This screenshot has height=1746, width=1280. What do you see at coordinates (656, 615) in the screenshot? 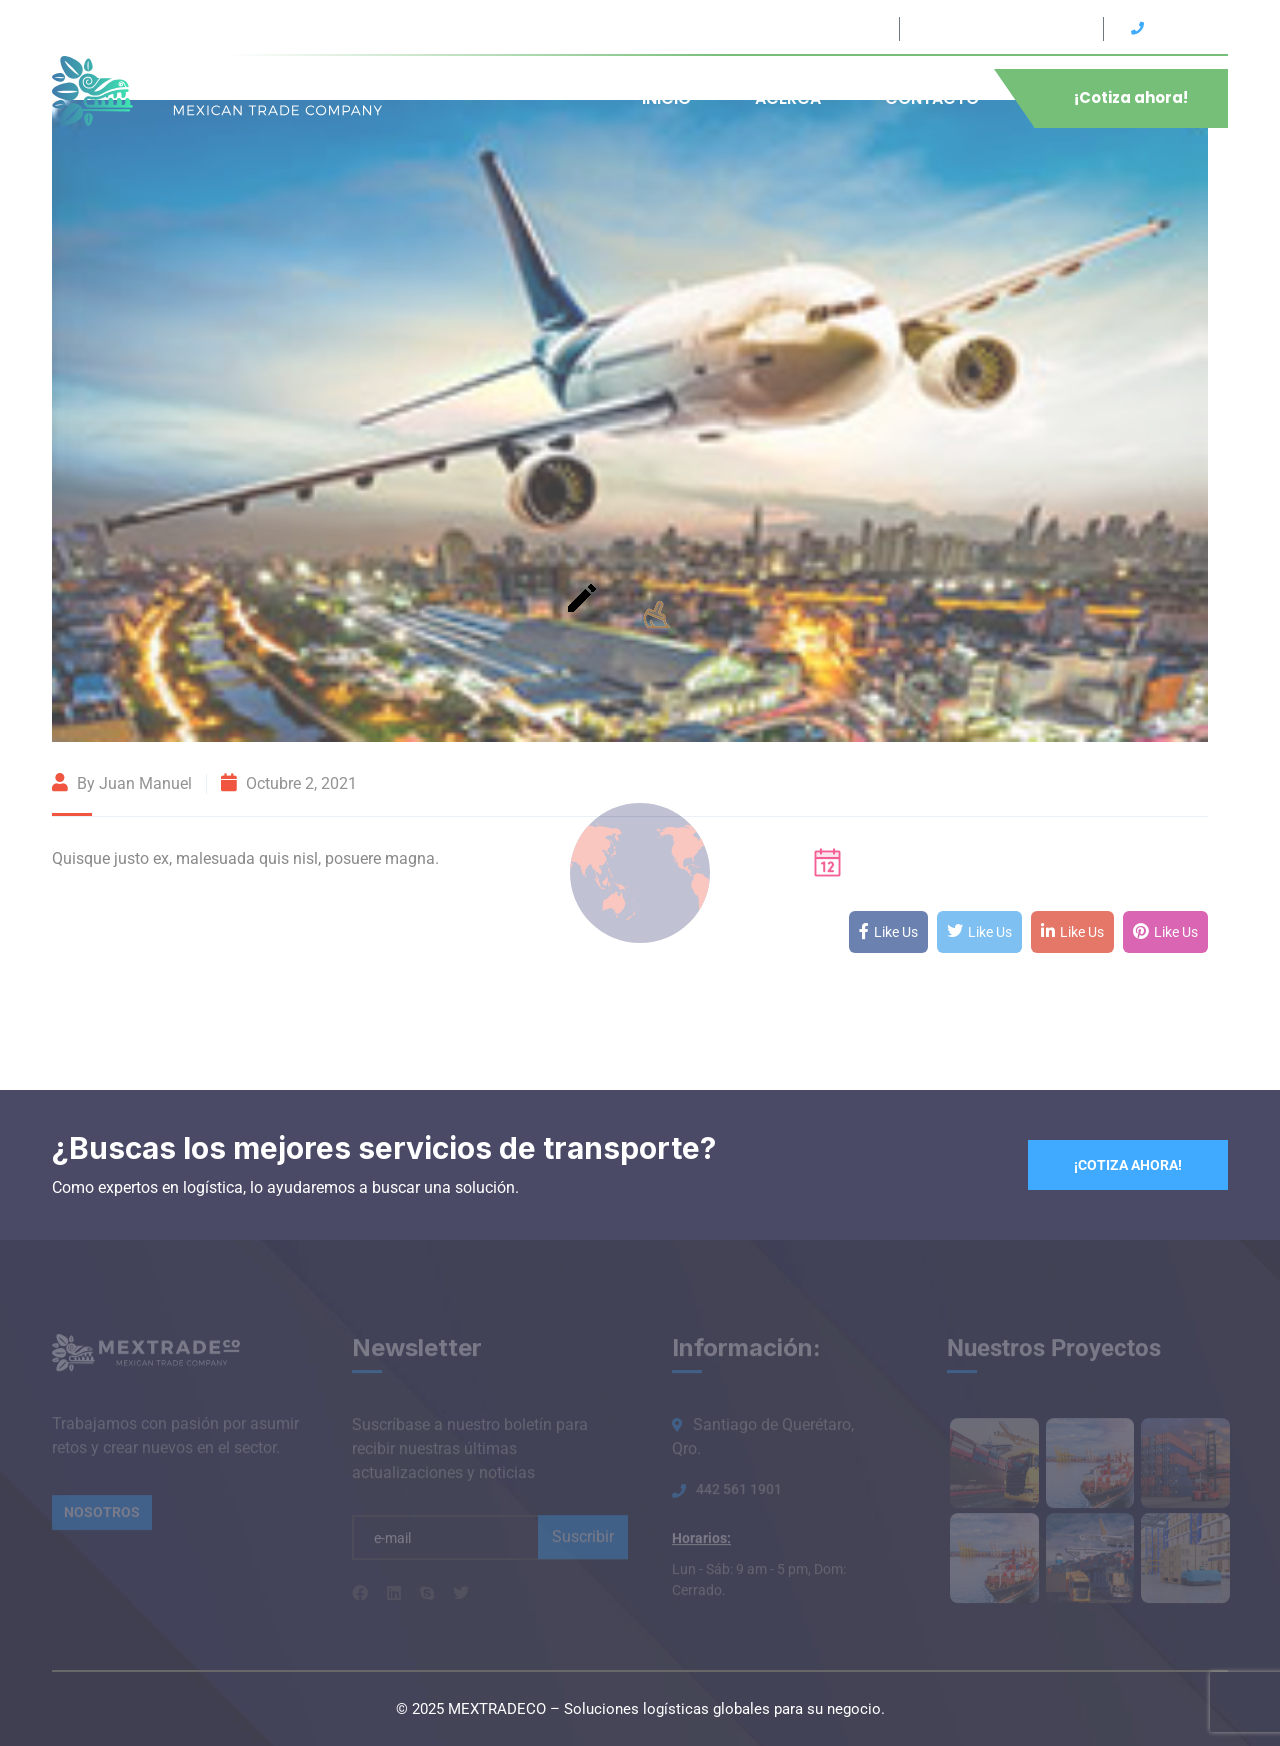
I see `clear cache or temporary files` at bounding box center [656, 615].